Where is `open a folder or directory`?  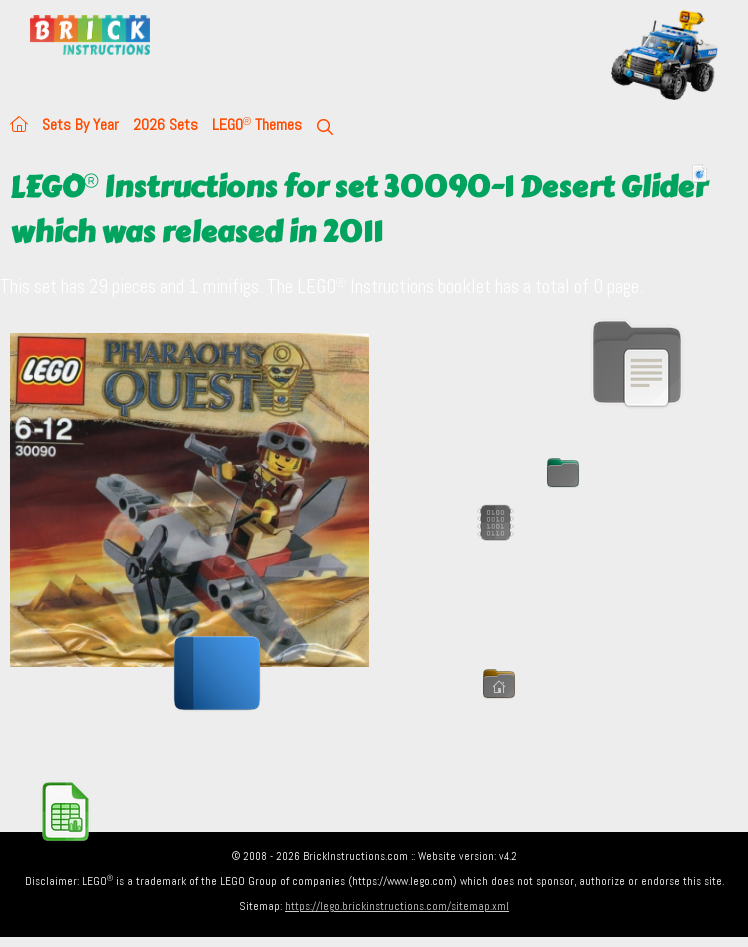 open a folder or directory is located at coordinates (563, 472).